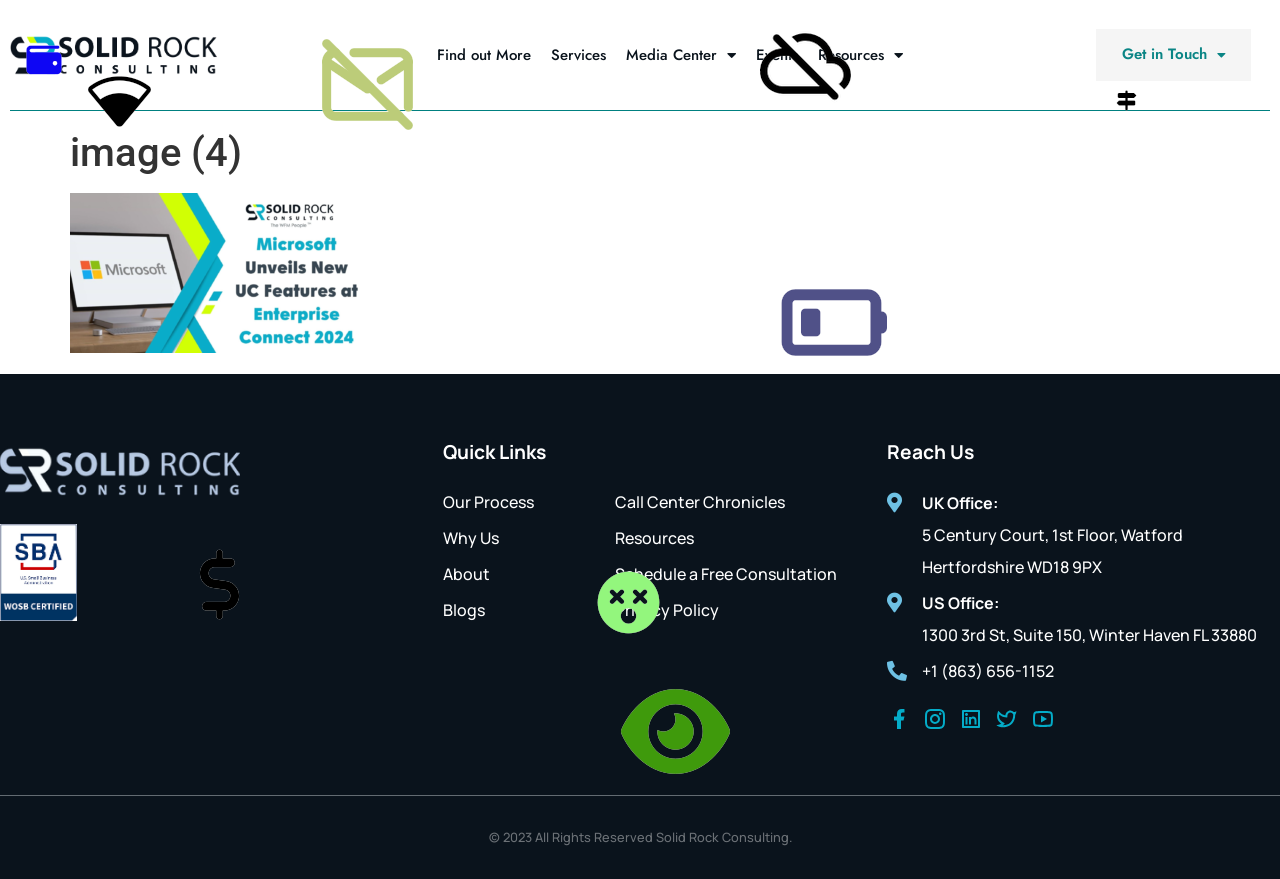 Image resolution: width=1280 pixels, height=879 pixels. I want to click on view pricing or payment options, so click(219, 584).